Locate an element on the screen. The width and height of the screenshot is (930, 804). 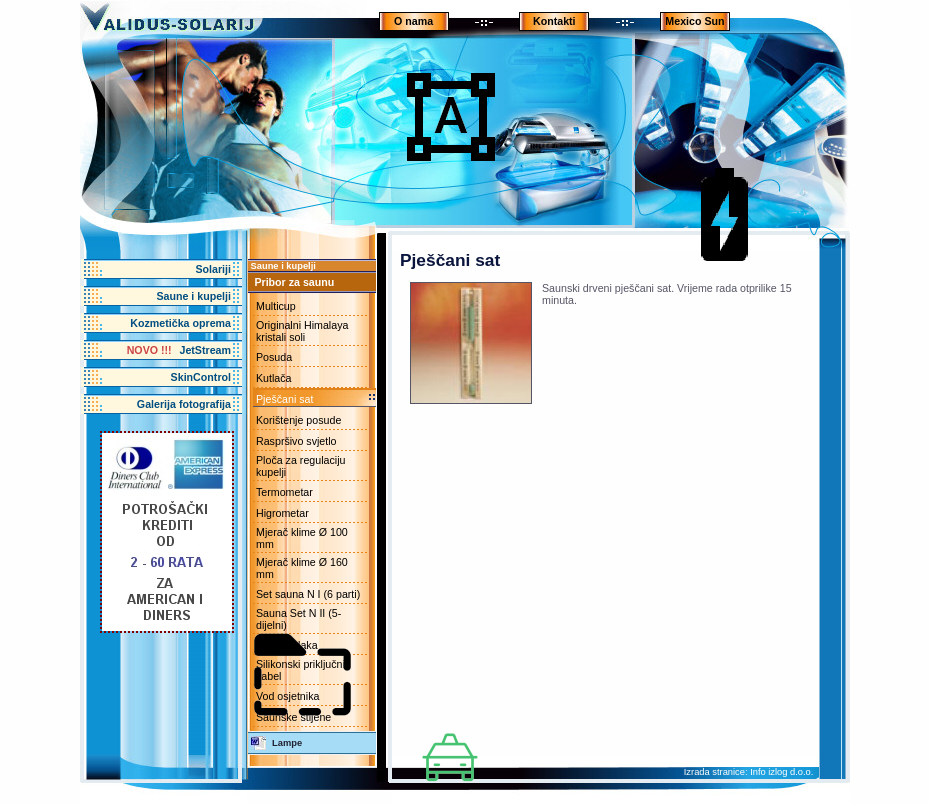
format or edit text box properties is located at coordinates (451, 117).